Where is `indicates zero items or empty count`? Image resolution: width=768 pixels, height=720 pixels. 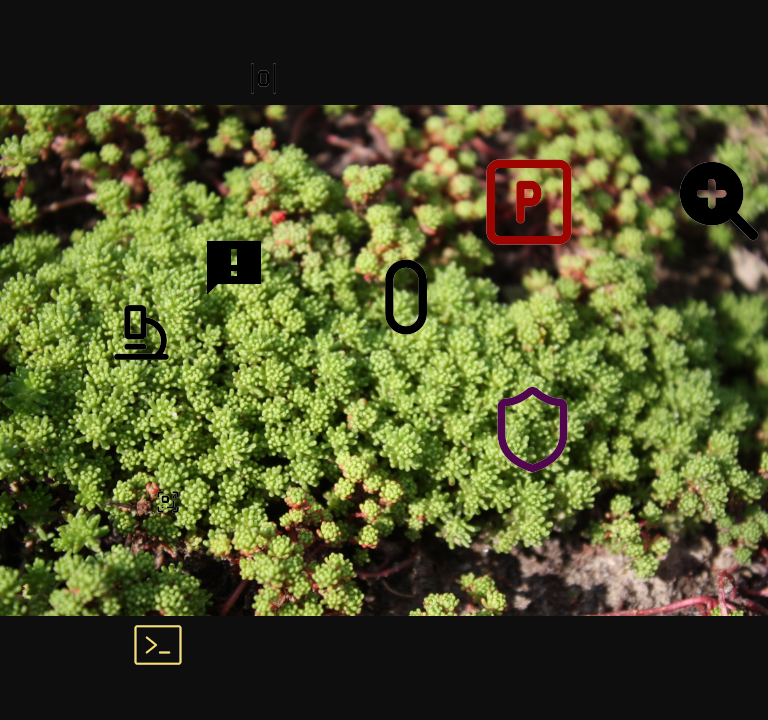 indicates zero items or empty count is located at coordinates (406, 297).